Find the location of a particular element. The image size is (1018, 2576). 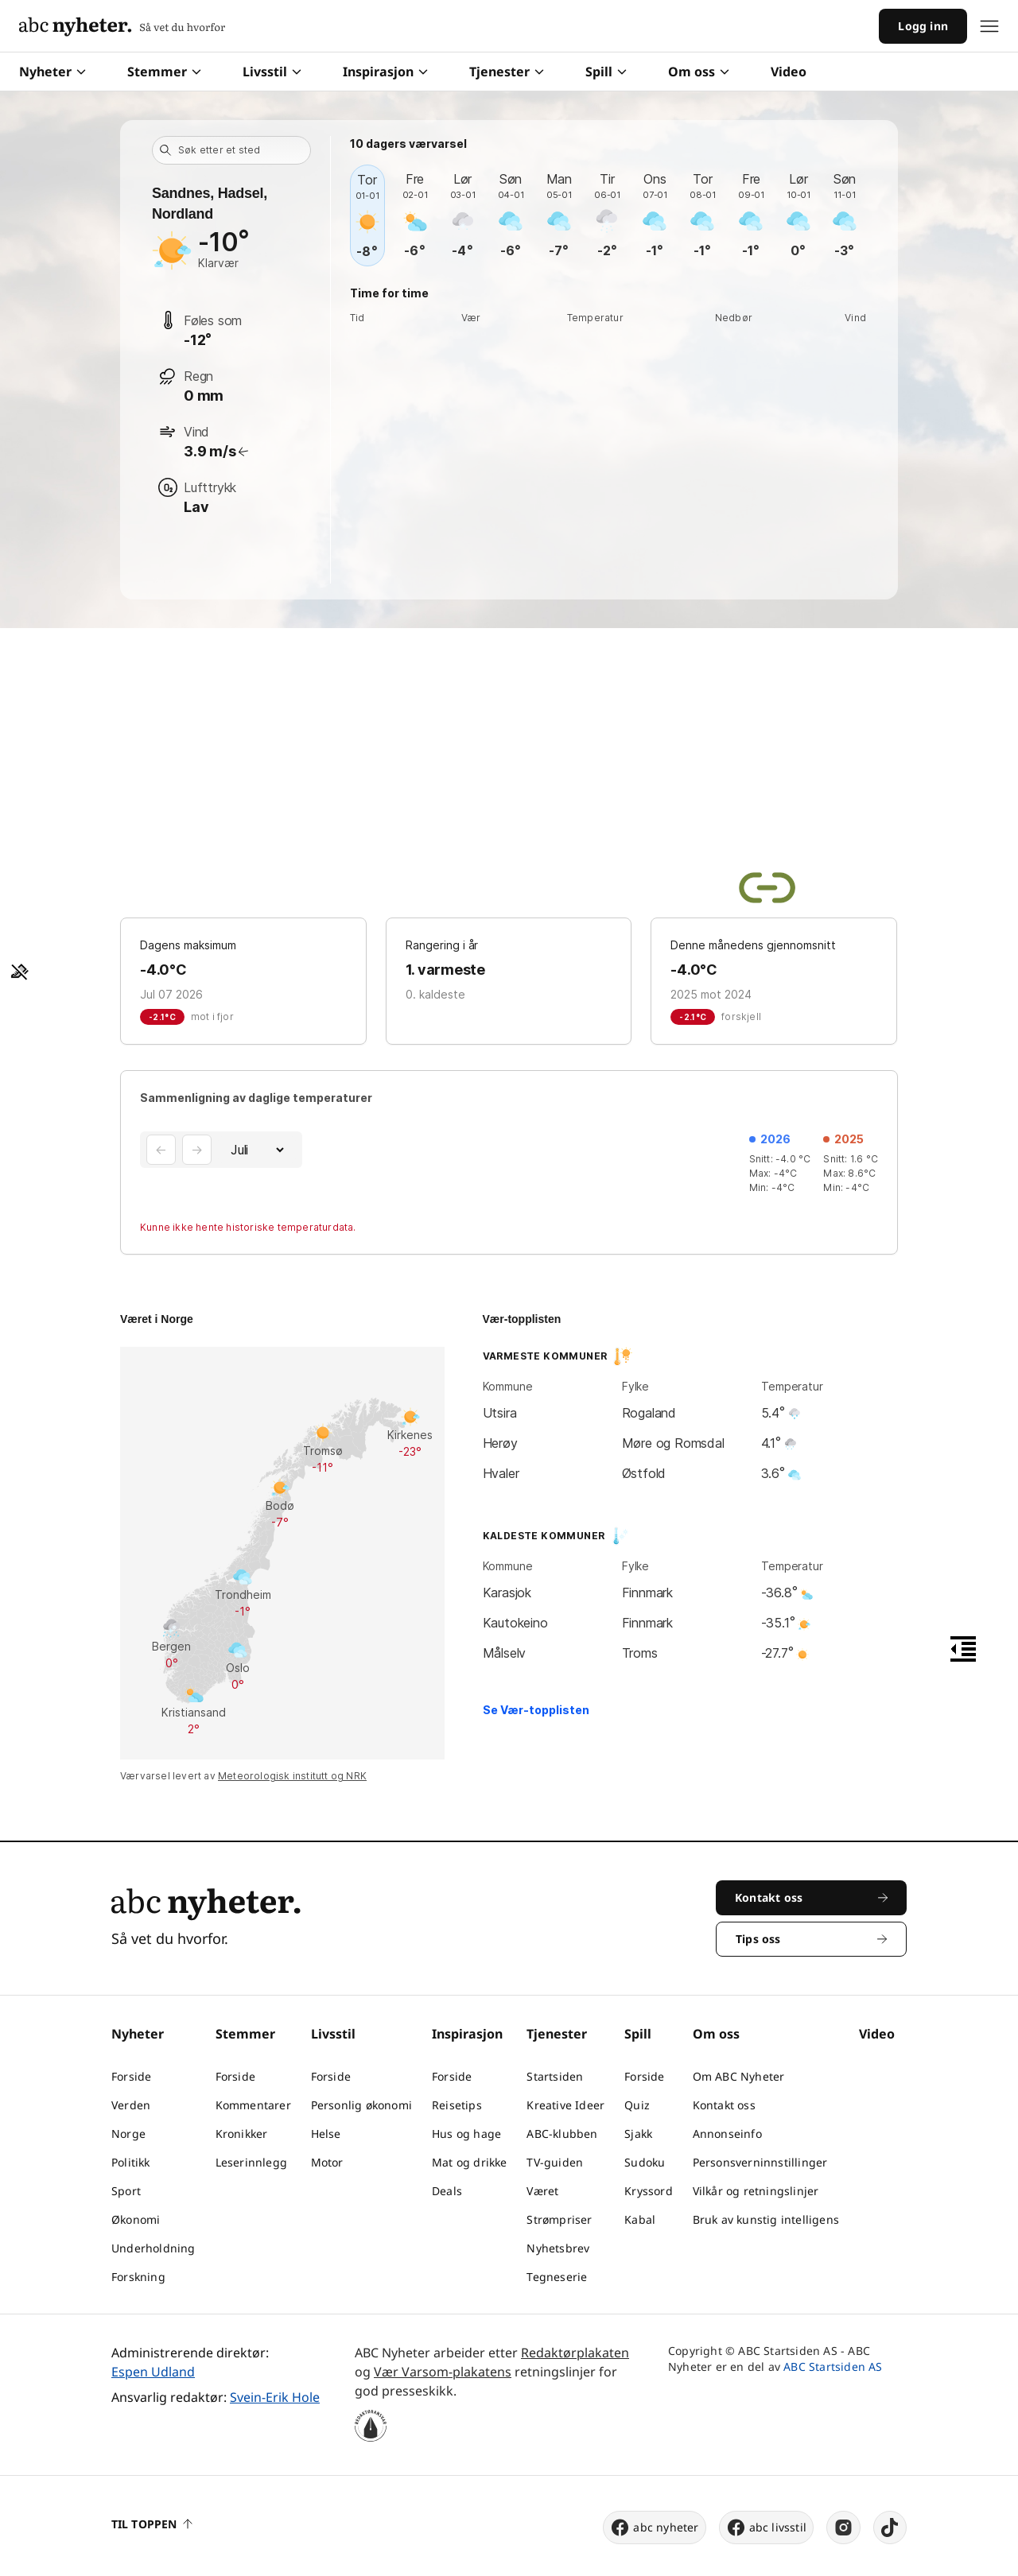

decrease text indentation is located at coordinates (963, 1649).